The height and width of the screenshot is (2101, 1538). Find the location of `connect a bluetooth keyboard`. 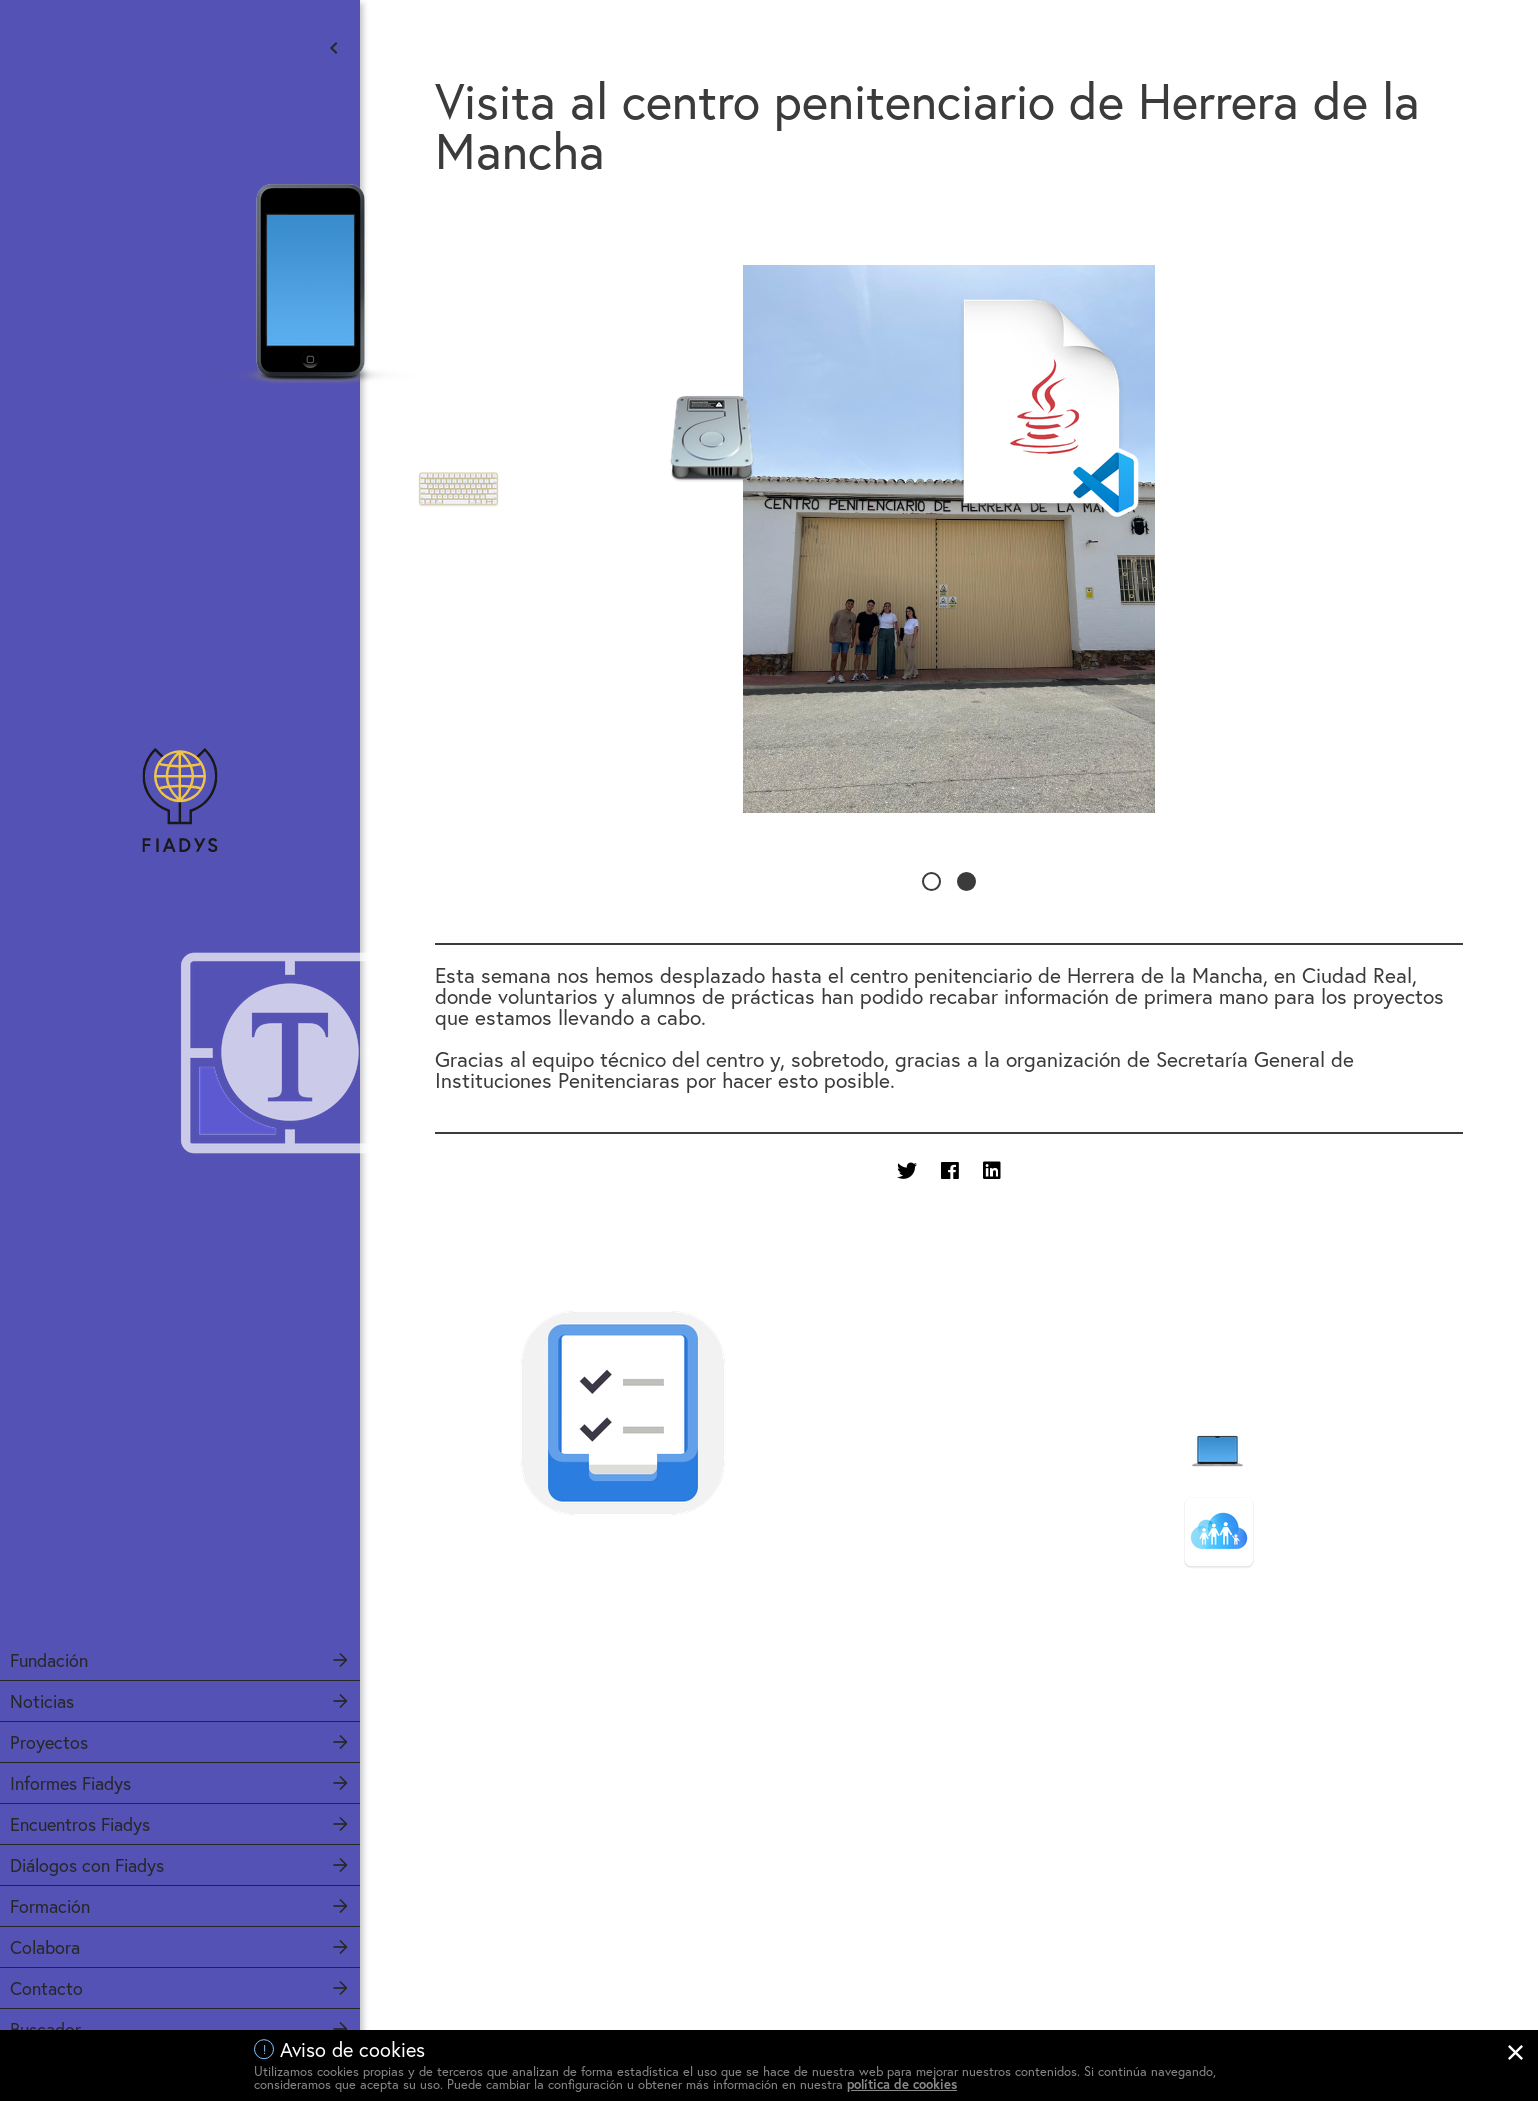

connect a bluetooth keyboard is located at coordinates (458, 488).